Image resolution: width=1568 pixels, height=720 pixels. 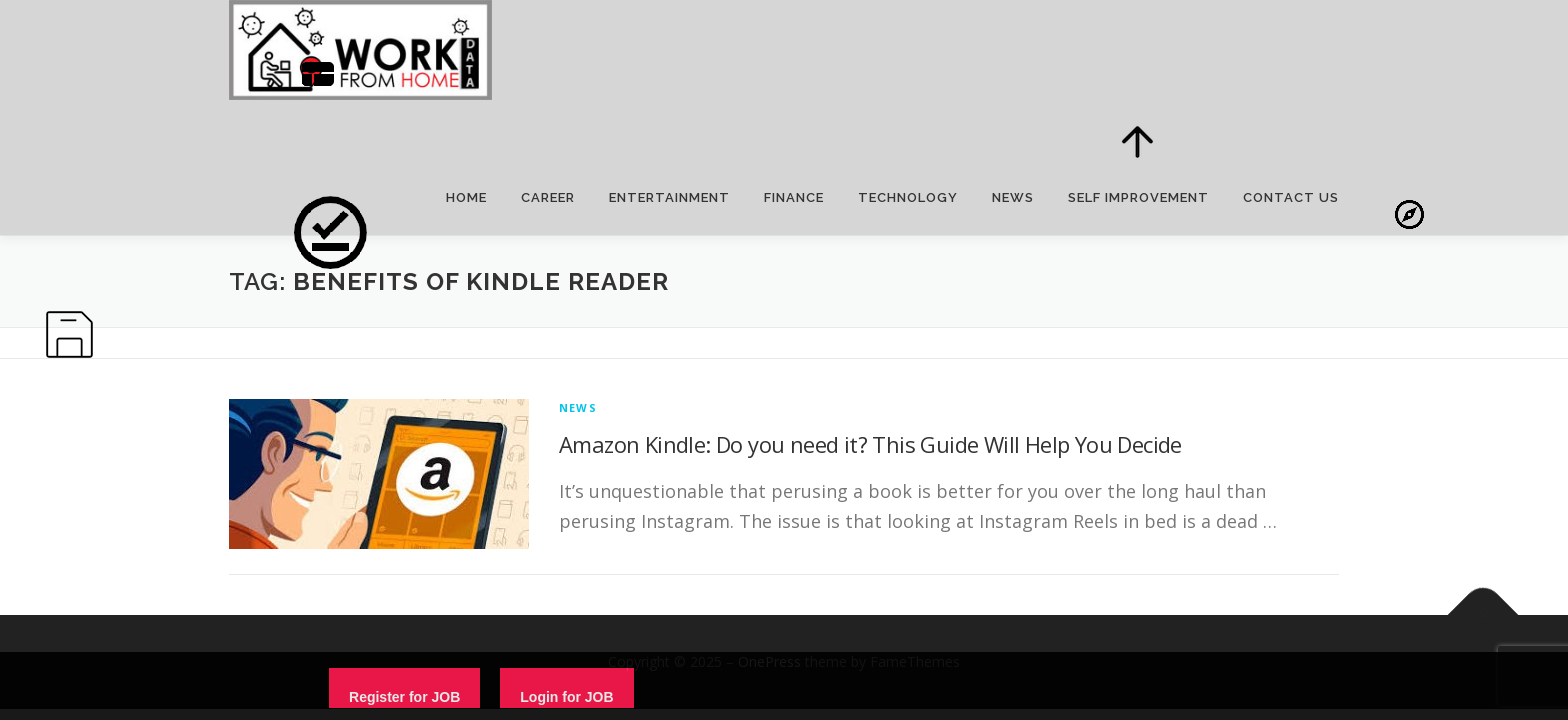 What do you see at coordinates (1137, 141) in the screenshot?
I see `scroll to top of page` at bounding box center [1137, 141].